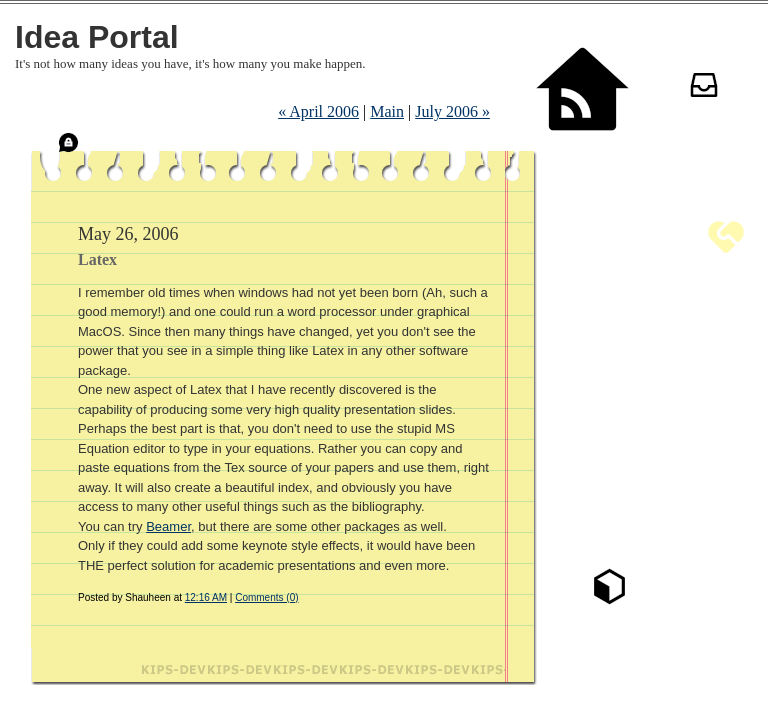 The image size is (768, 724). I want to click on access customer service or support, so click(726, 237).